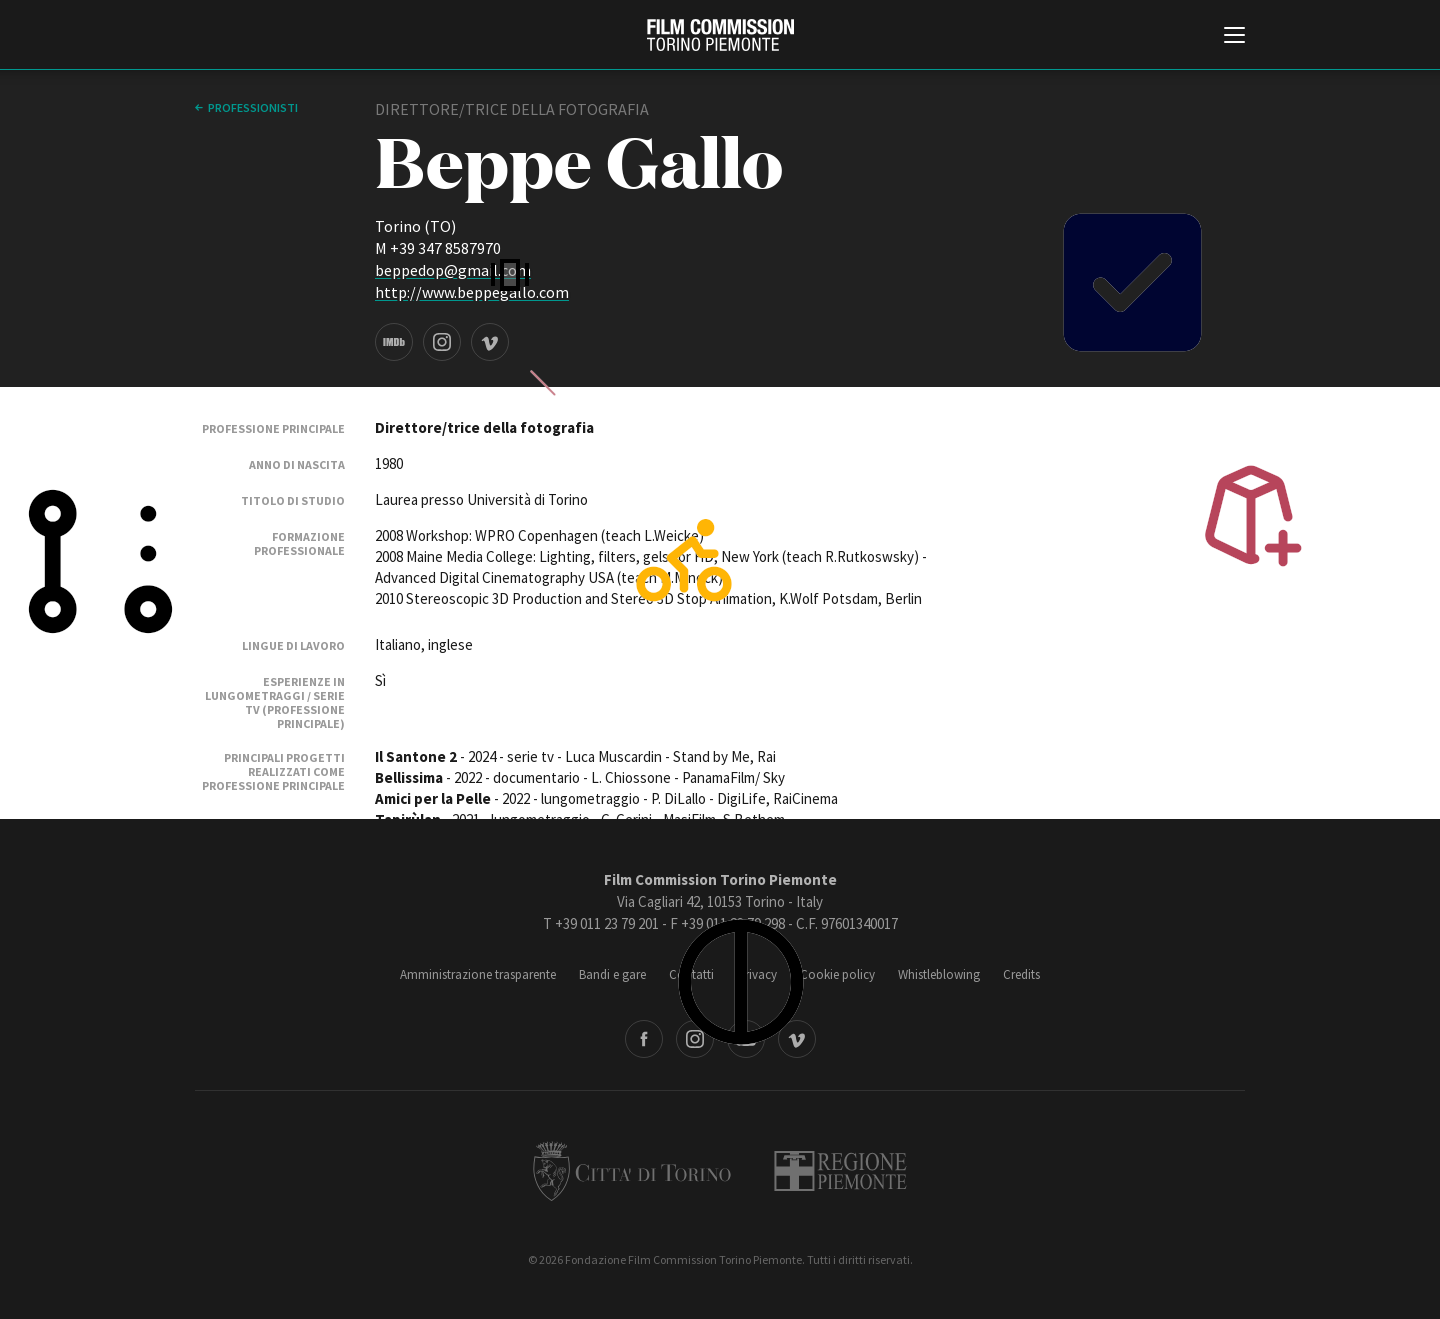 The width and height of the screenshot is (1440, 1319). Describe the element at coordinates (510, 276) in the screenshot. I see `view stories or sequential content` at that location.